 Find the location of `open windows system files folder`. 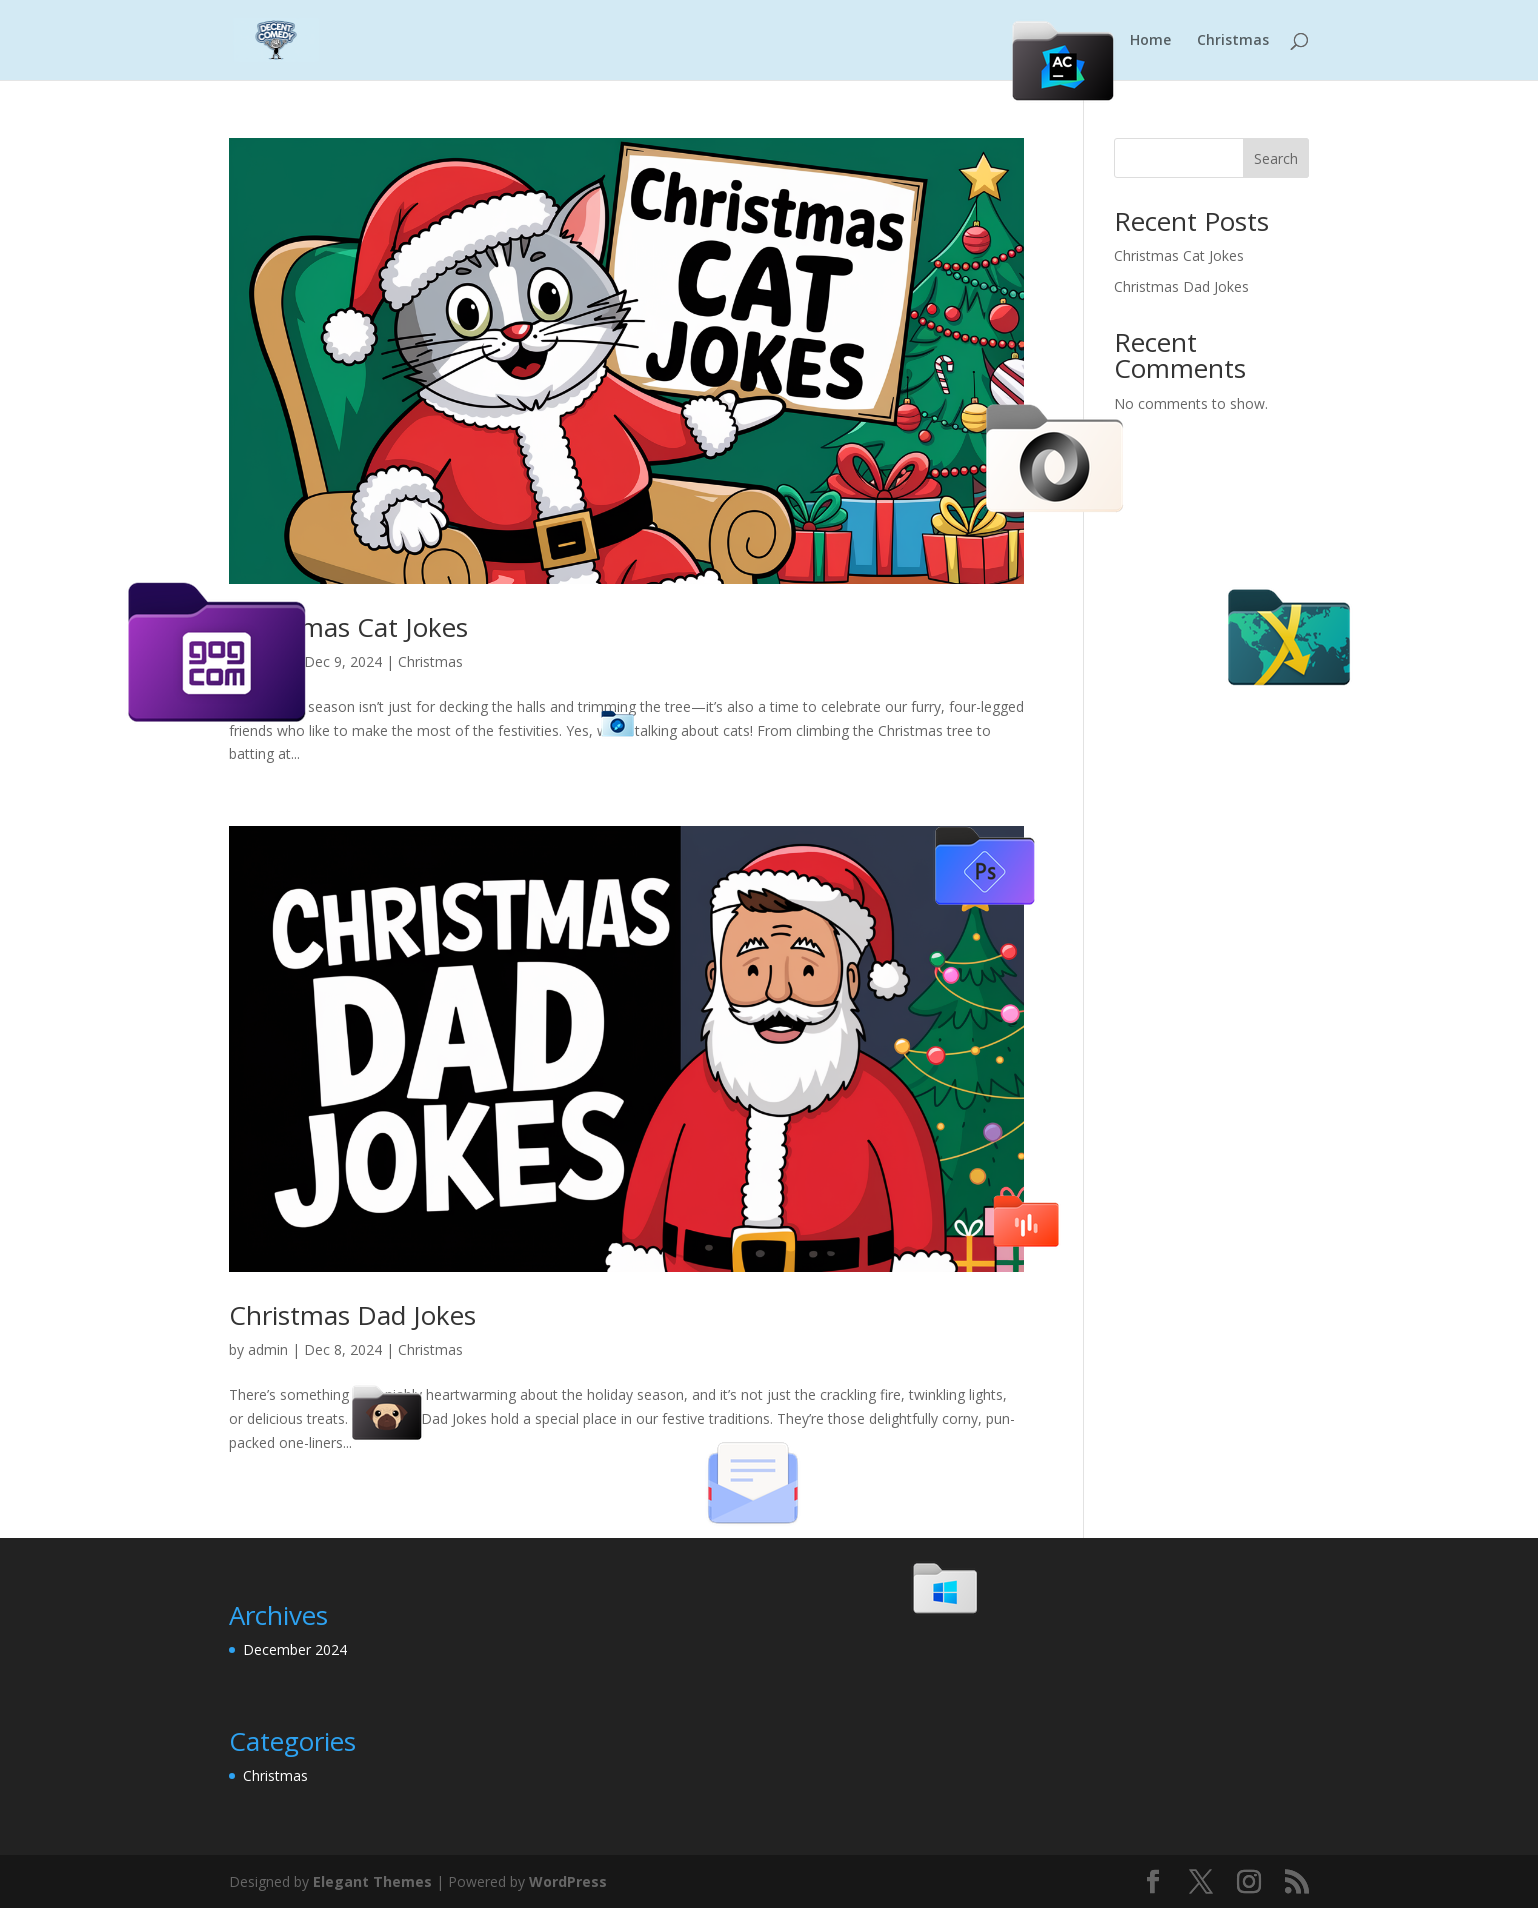

open windows system files folder is located at coordinates (945, 1590).